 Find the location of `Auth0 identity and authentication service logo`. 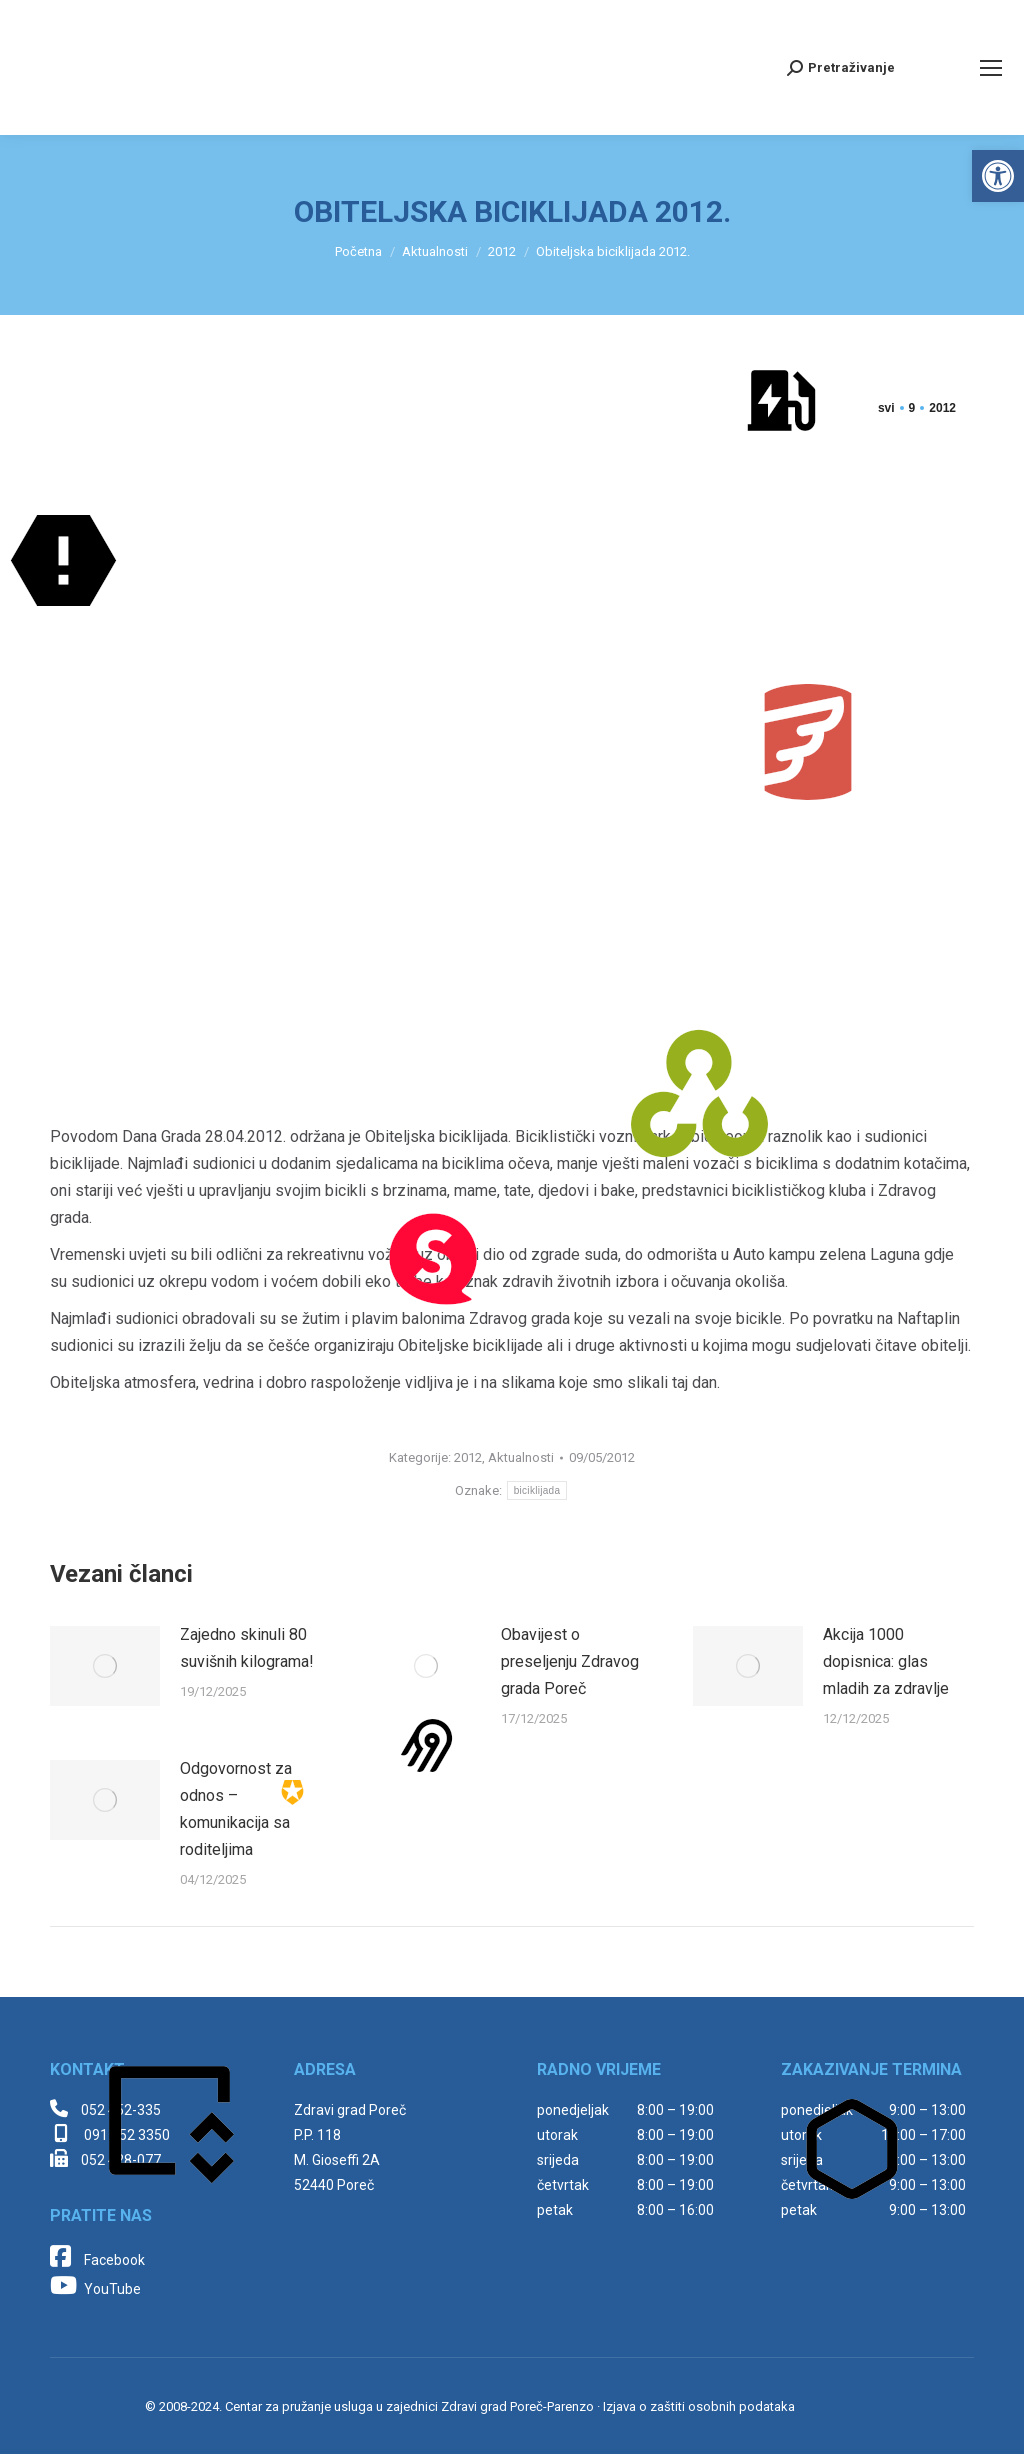

Auth0 identity and authentication service logo is located at coordinates (292, 1792).